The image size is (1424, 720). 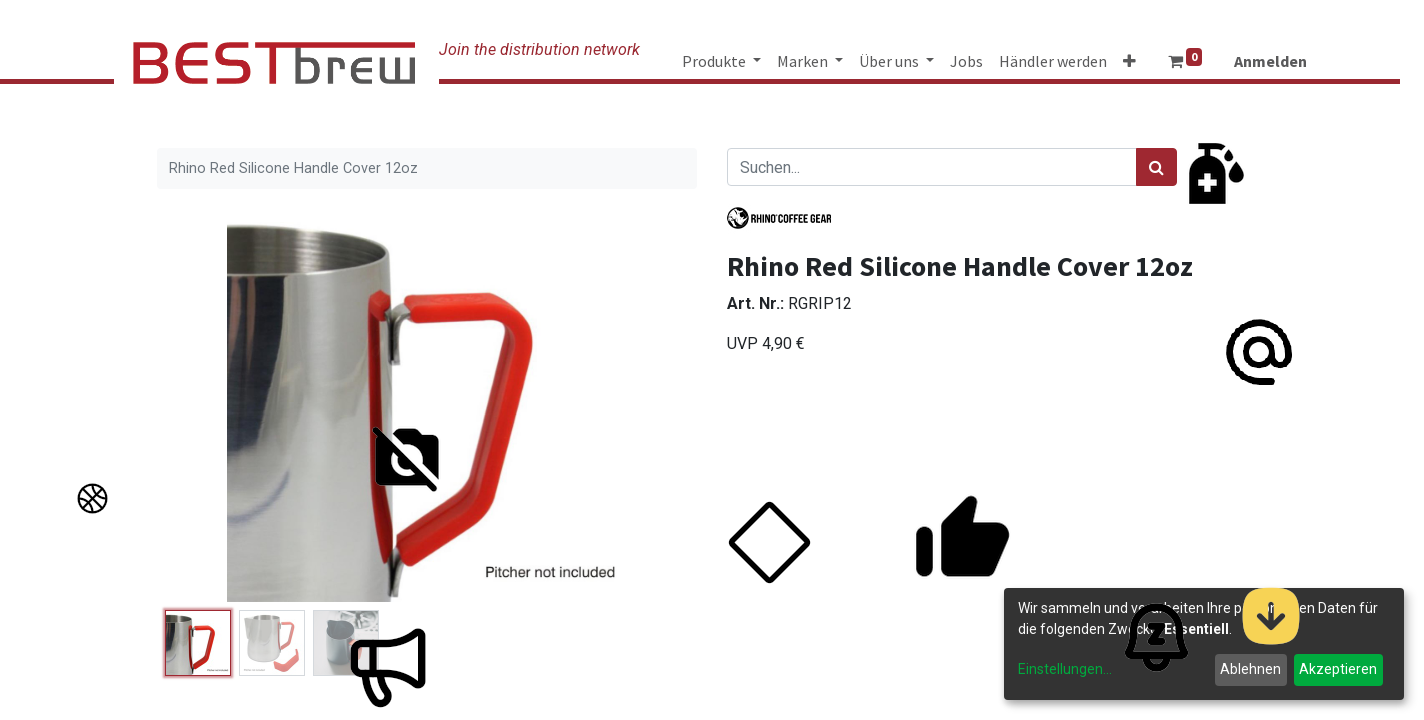 What do you see at coordinates (388, 666) in the screenshot?
I see `make an announcement or broadcast` at bounding box center [388, 666].